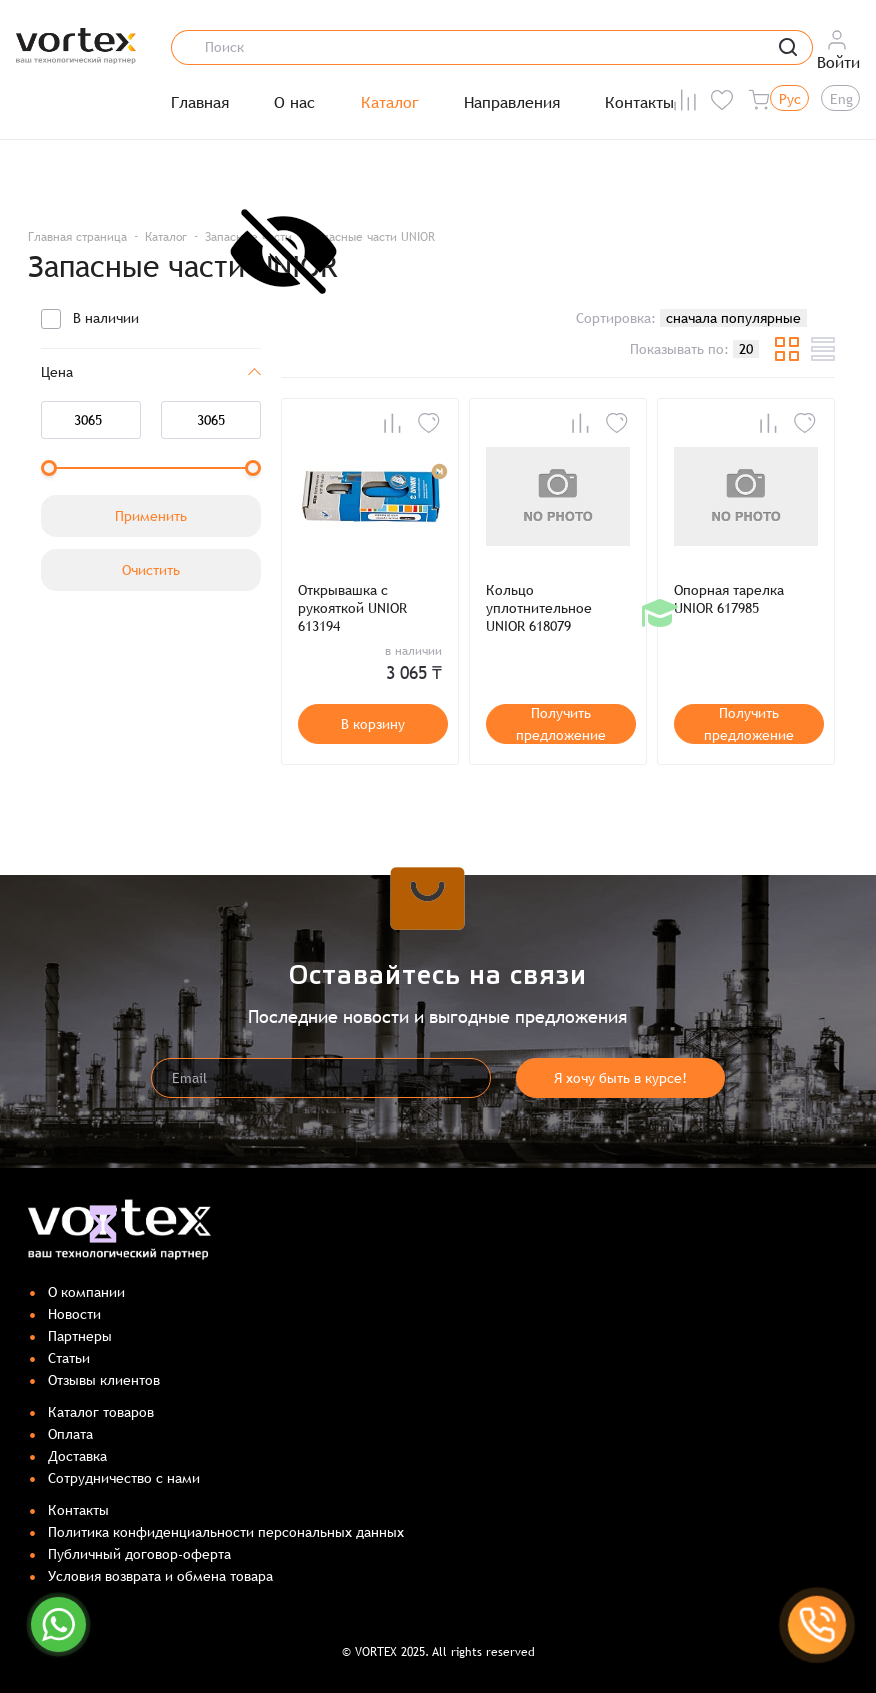 The height and width of the screenshot is (1693, 876). I want to click on hide password or sensitive content, so click(283, 251).